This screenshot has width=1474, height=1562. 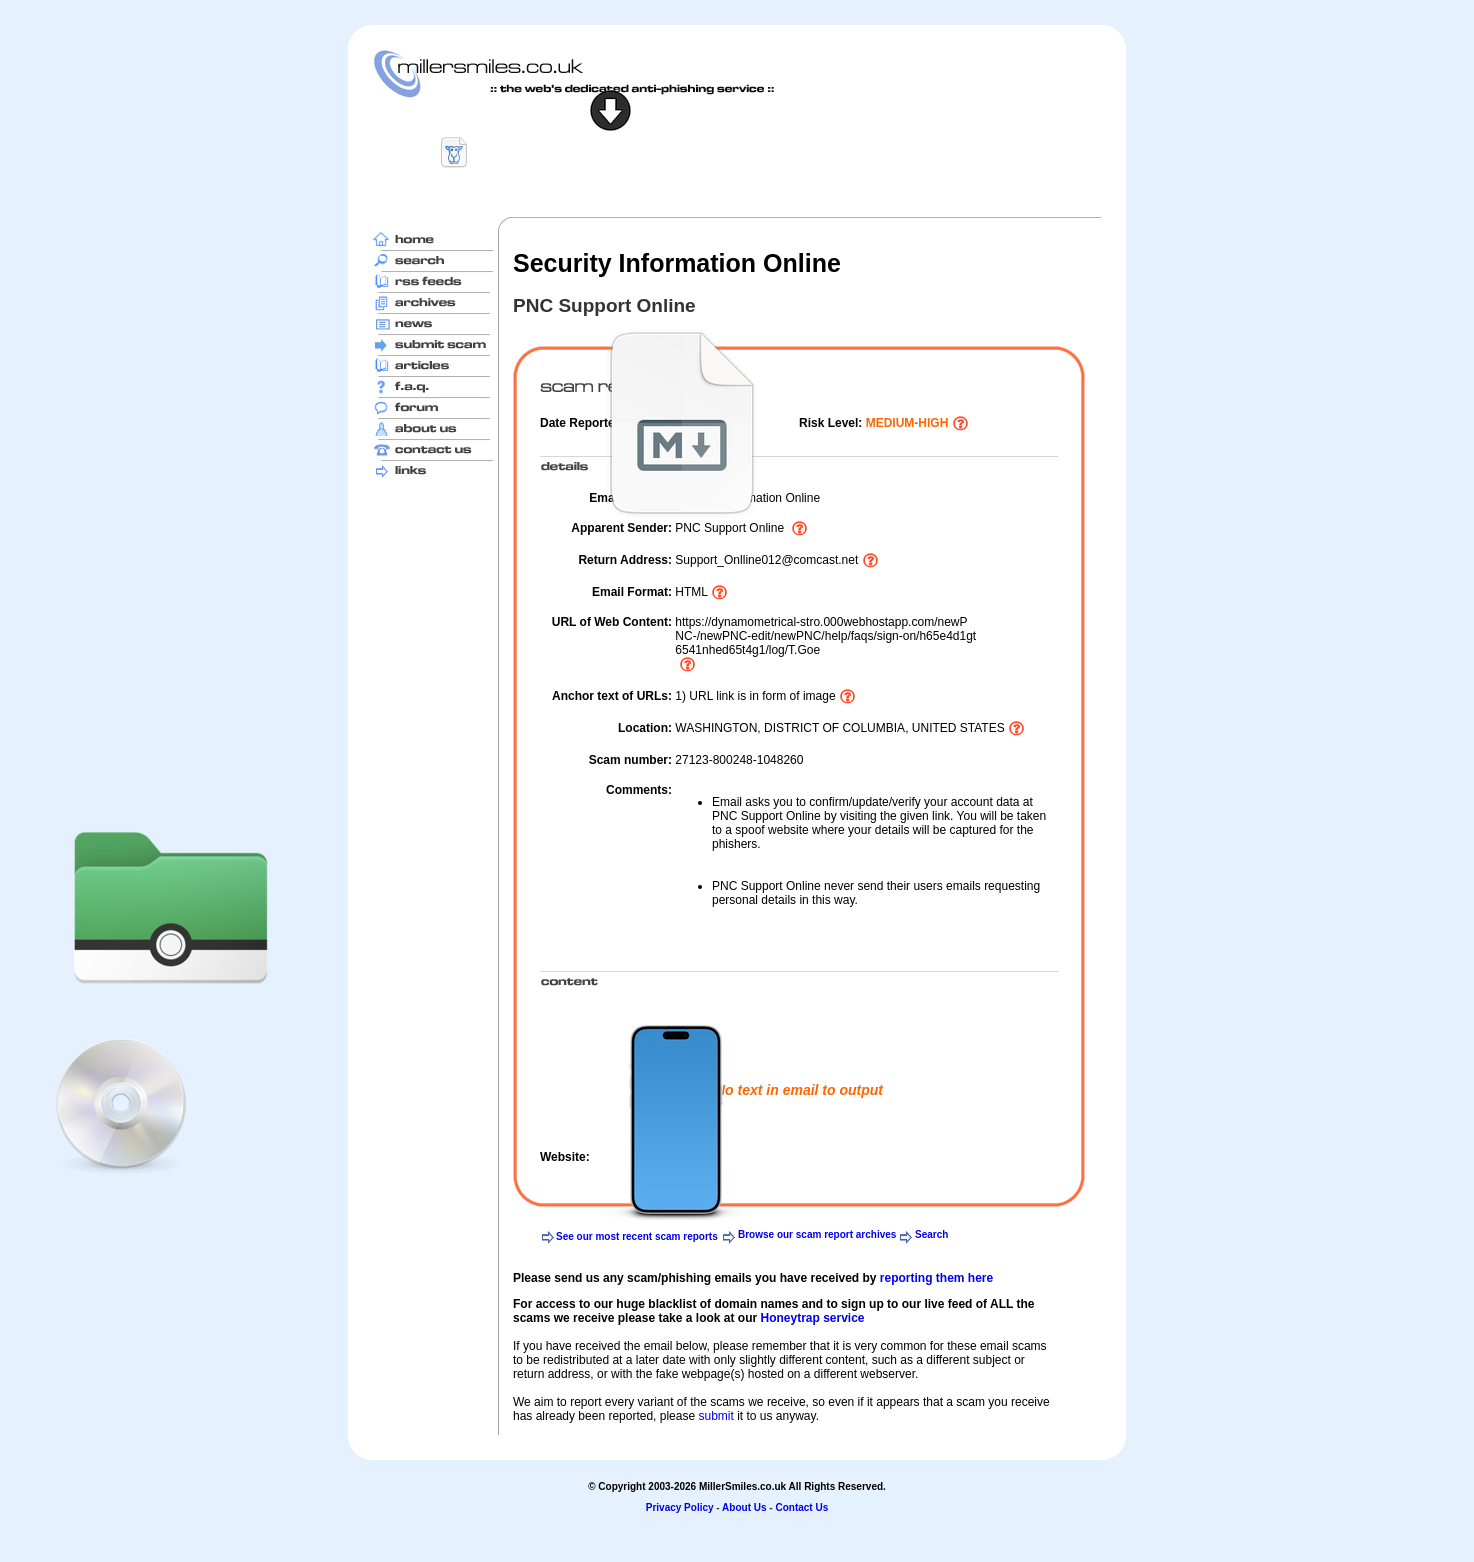 I want to click on iPhone 15 device icon, so click(x=676, y=1123).